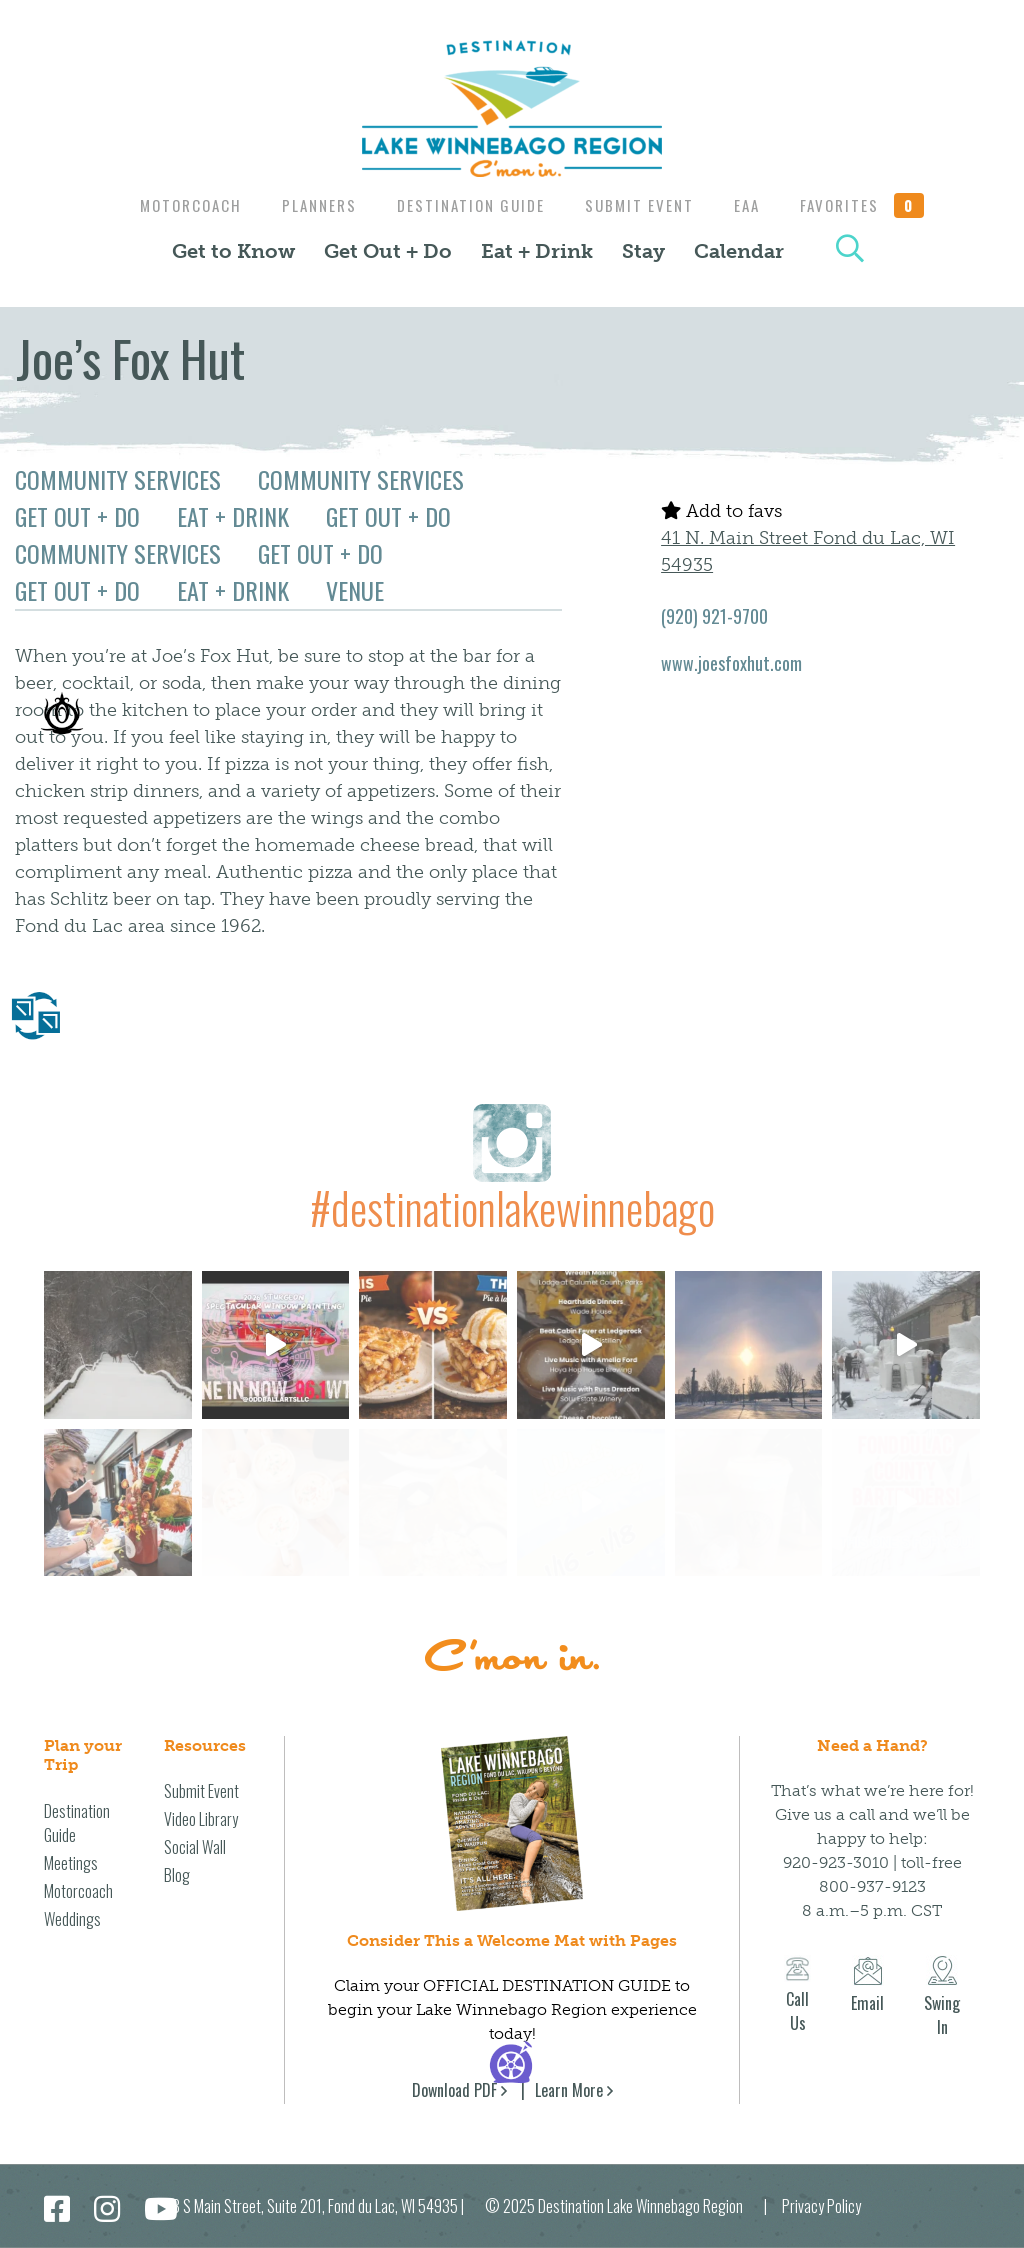  Describe the element at coordinates (62, 713) in the screenshot. I see `decorative emblem or crest symbol` at that location.